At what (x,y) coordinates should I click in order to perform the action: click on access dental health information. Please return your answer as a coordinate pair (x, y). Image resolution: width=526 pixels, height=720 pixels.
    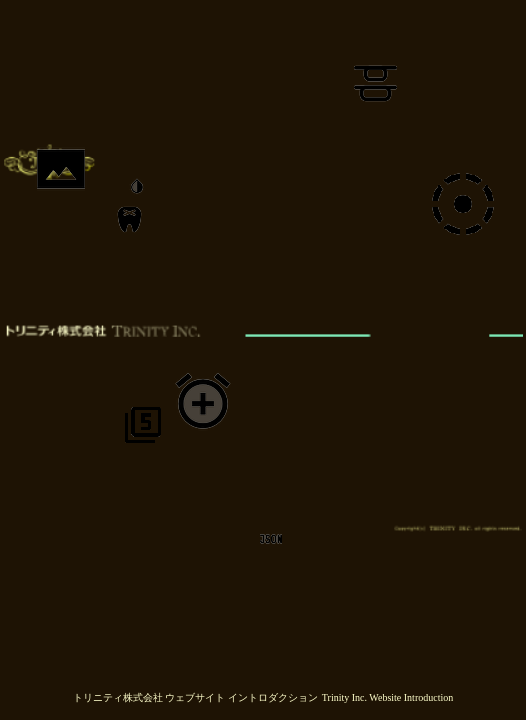
    Looking at the image, I should click on (129, 219).